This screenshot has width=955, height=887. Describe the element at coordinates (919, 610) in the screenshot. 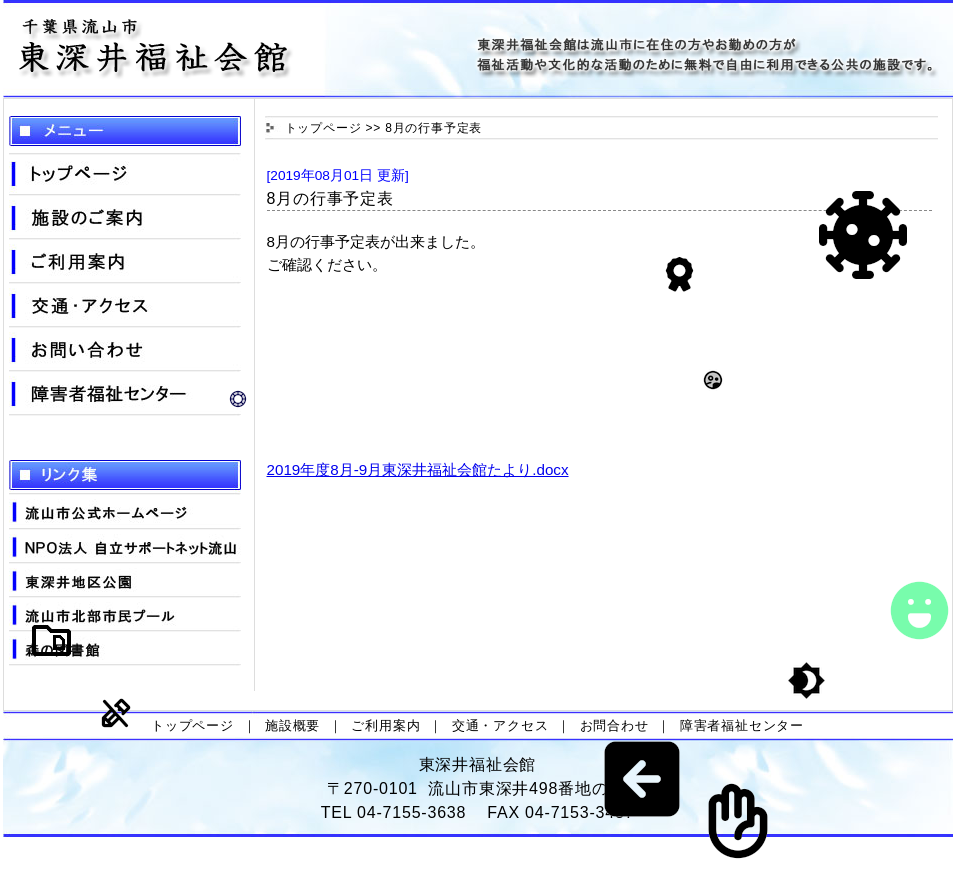

I see `rate your experience positively` at that location.